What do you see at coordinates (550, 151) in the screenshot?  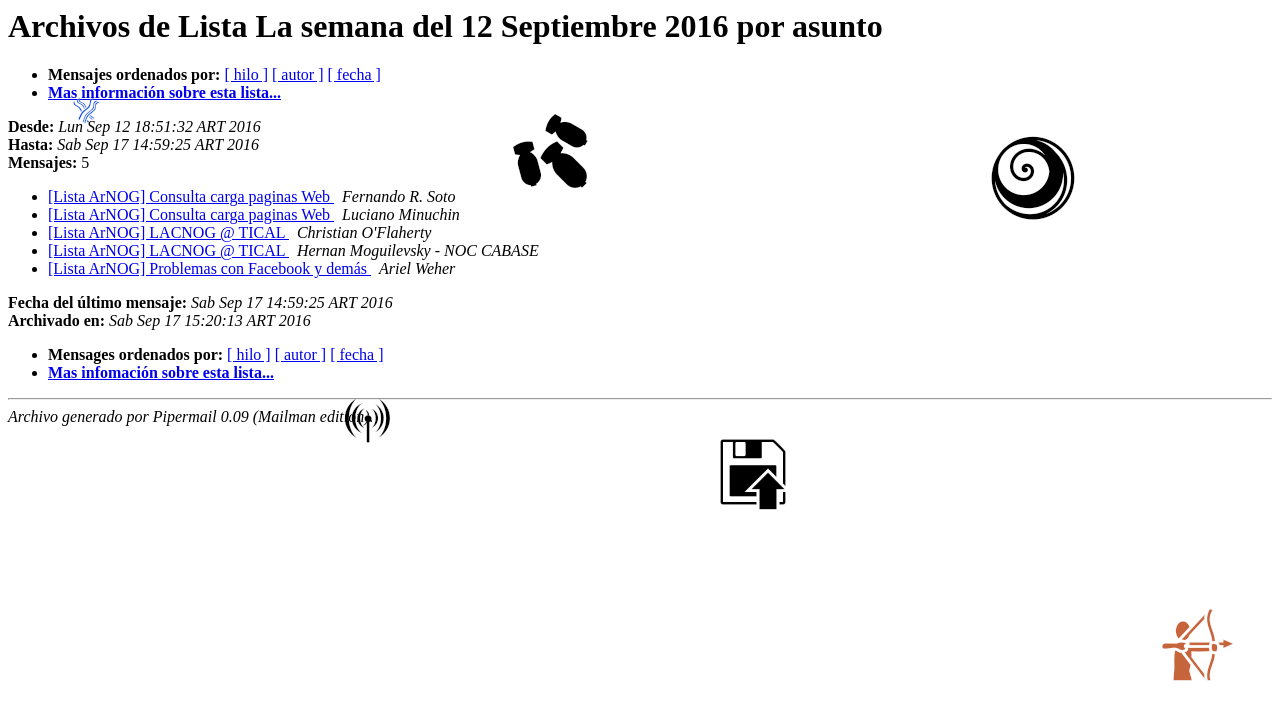 I see `initiate an airstrike or bombing attack in-game` at bounding box center [550, 151].